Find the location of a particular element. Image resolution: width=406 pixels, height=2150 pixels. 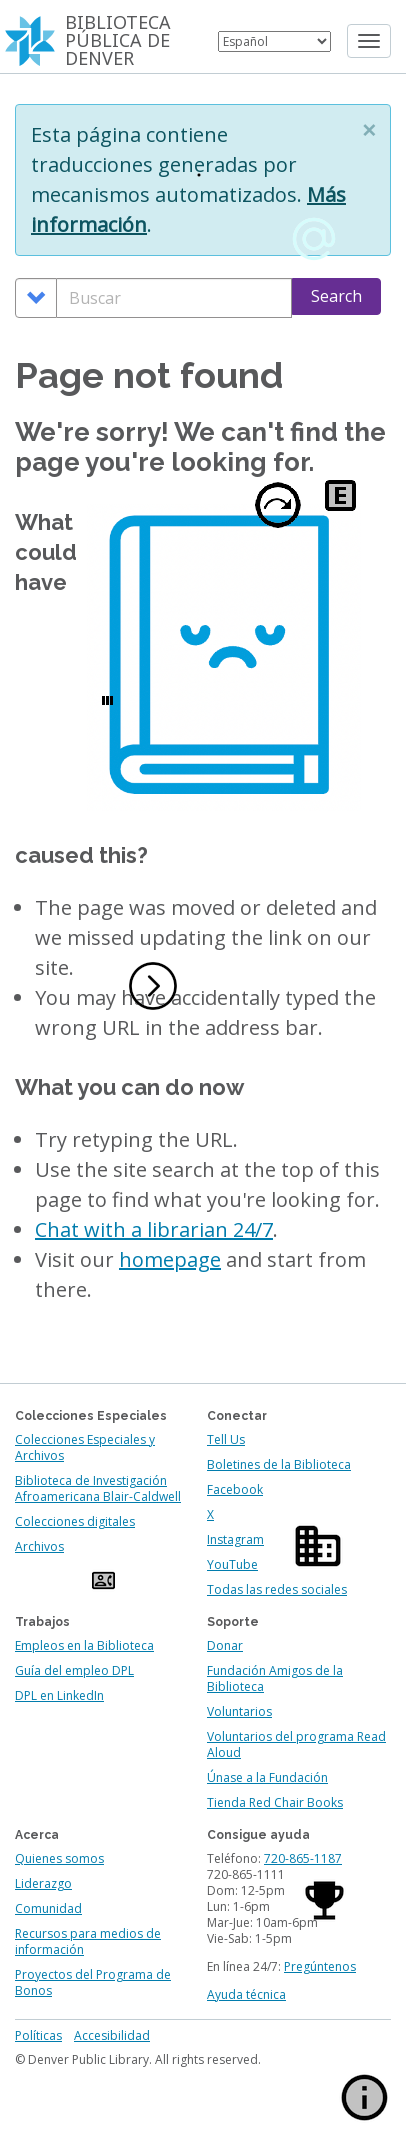

indicates explicit content warning is located at coordinates (340, 495).